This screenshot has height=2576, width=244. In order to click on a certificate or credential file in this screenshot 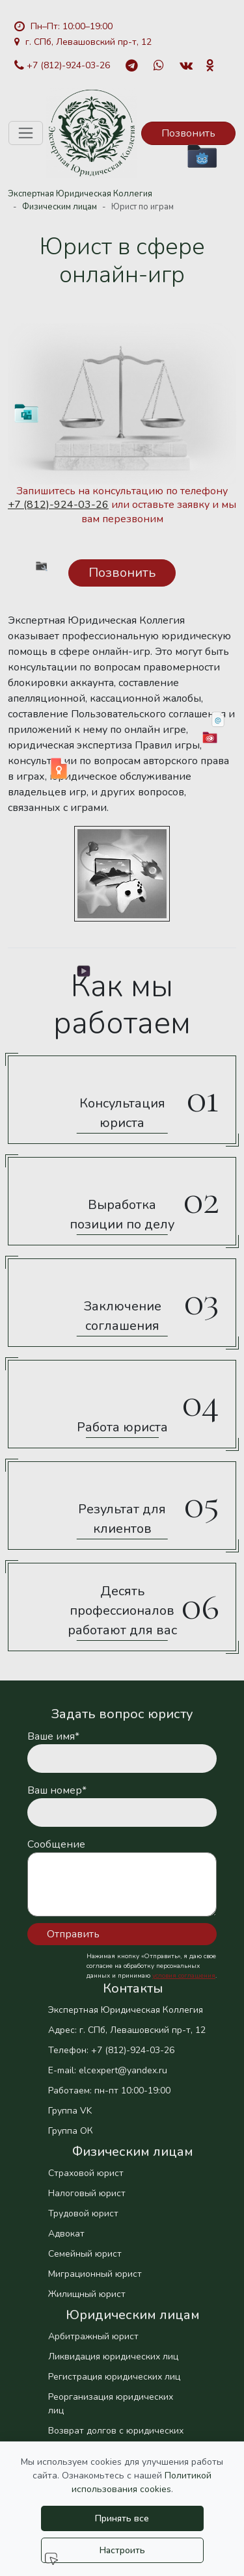, I will do `click(59, 768)`.